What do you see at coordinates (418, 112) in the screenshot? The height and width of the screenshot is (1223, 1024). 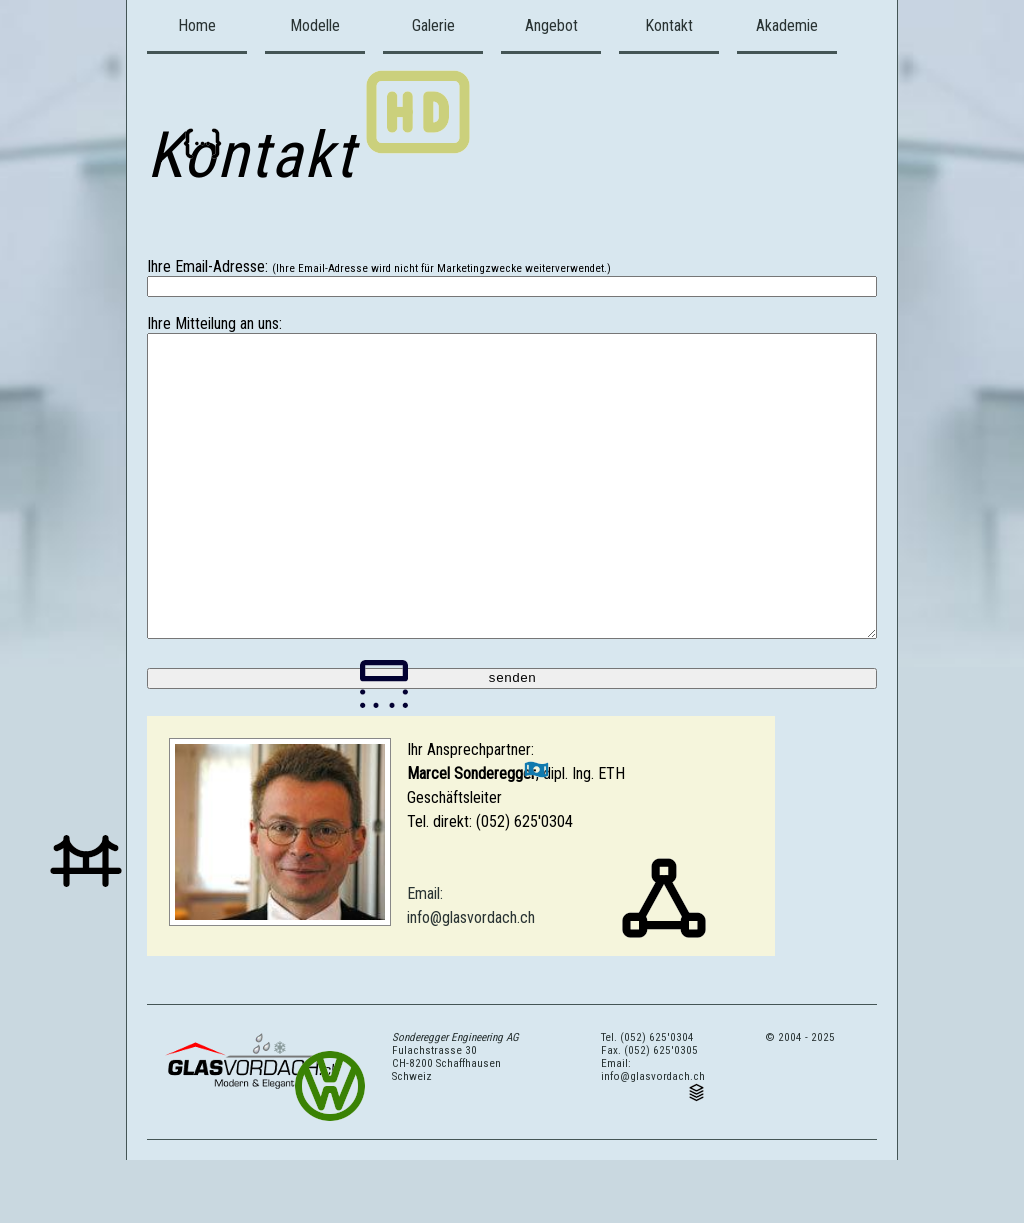 I see `indicates high definition video quality` at bounding box center [418, 112].